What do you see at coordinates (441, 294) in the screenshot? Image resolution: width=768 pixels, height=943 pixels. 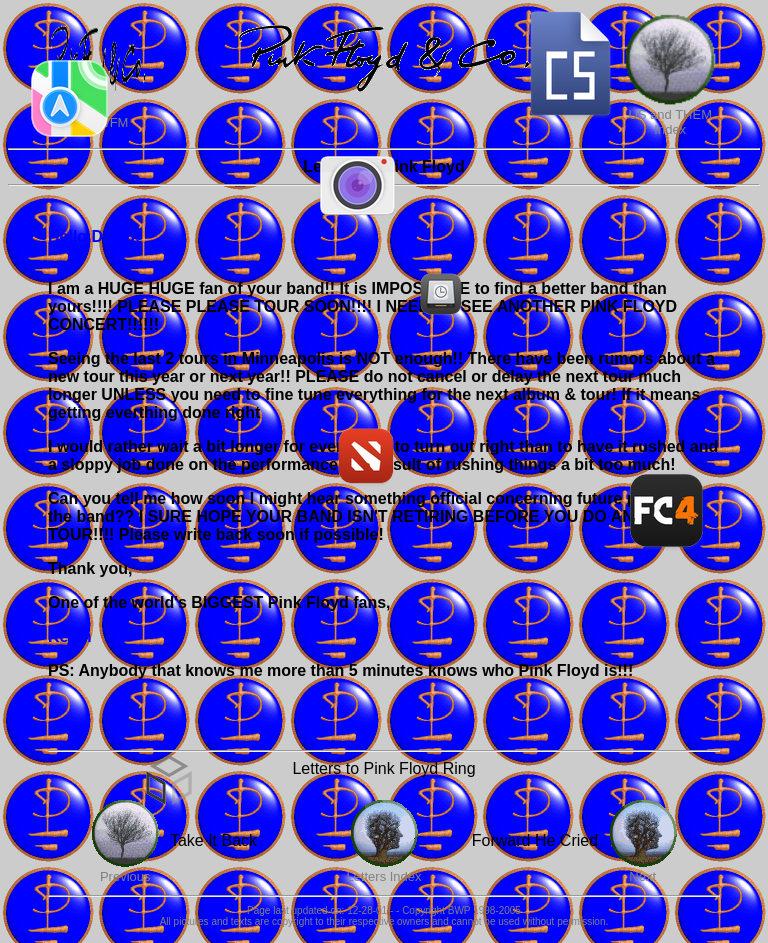 I see `open system backup preferences` at bounding box center [441, 294].